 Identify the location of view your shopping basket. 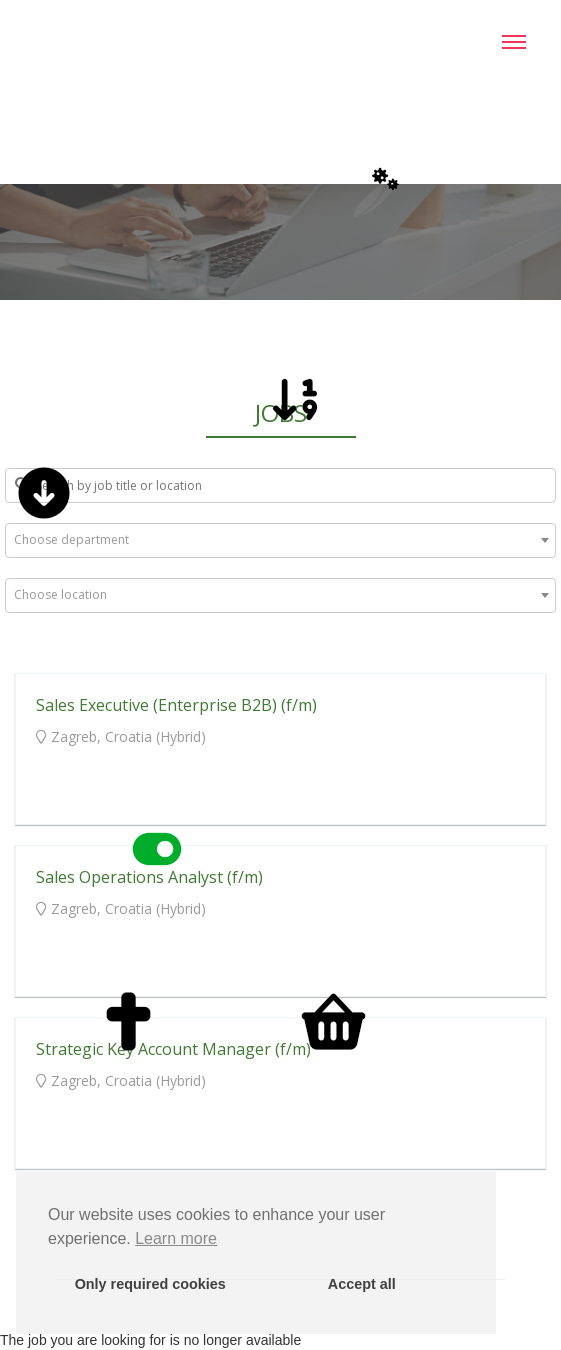
(333, 1023).